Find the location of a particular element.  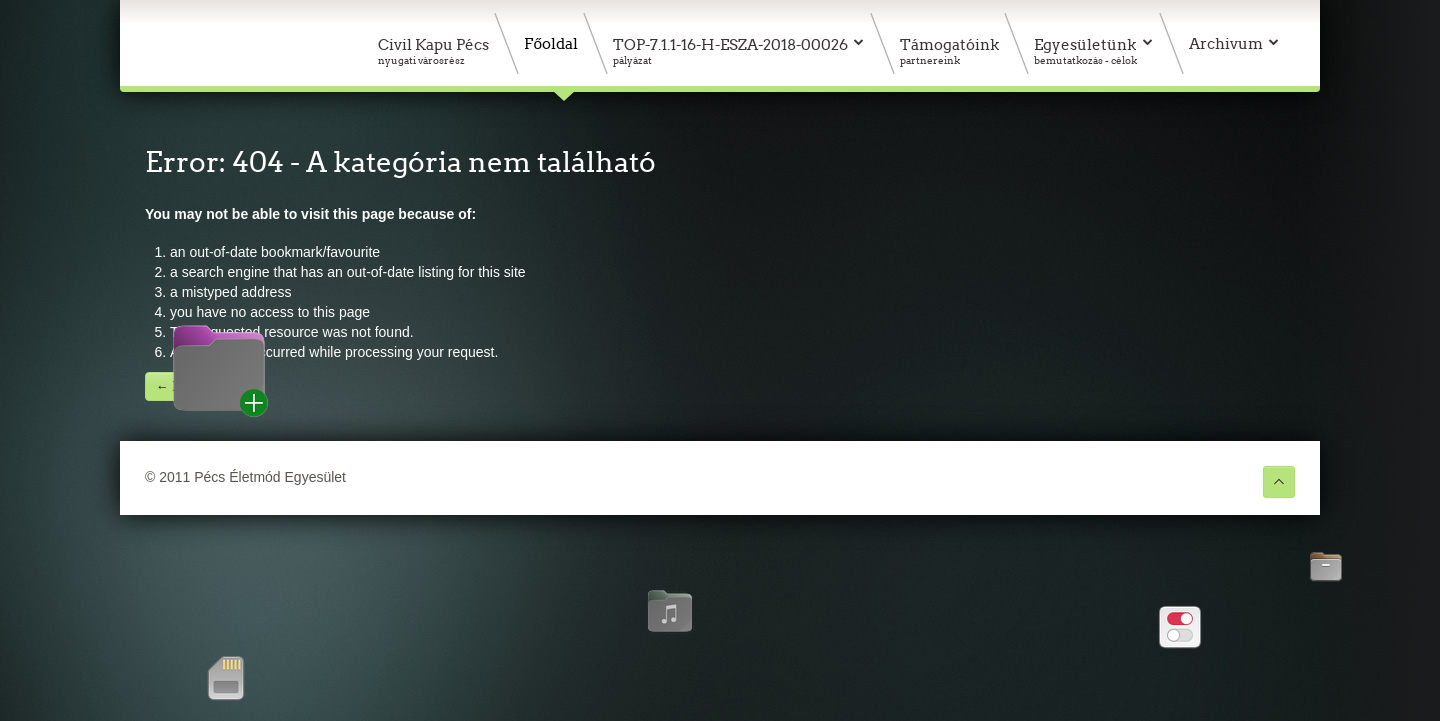

create a new folder is located at coordinates (219, 368).